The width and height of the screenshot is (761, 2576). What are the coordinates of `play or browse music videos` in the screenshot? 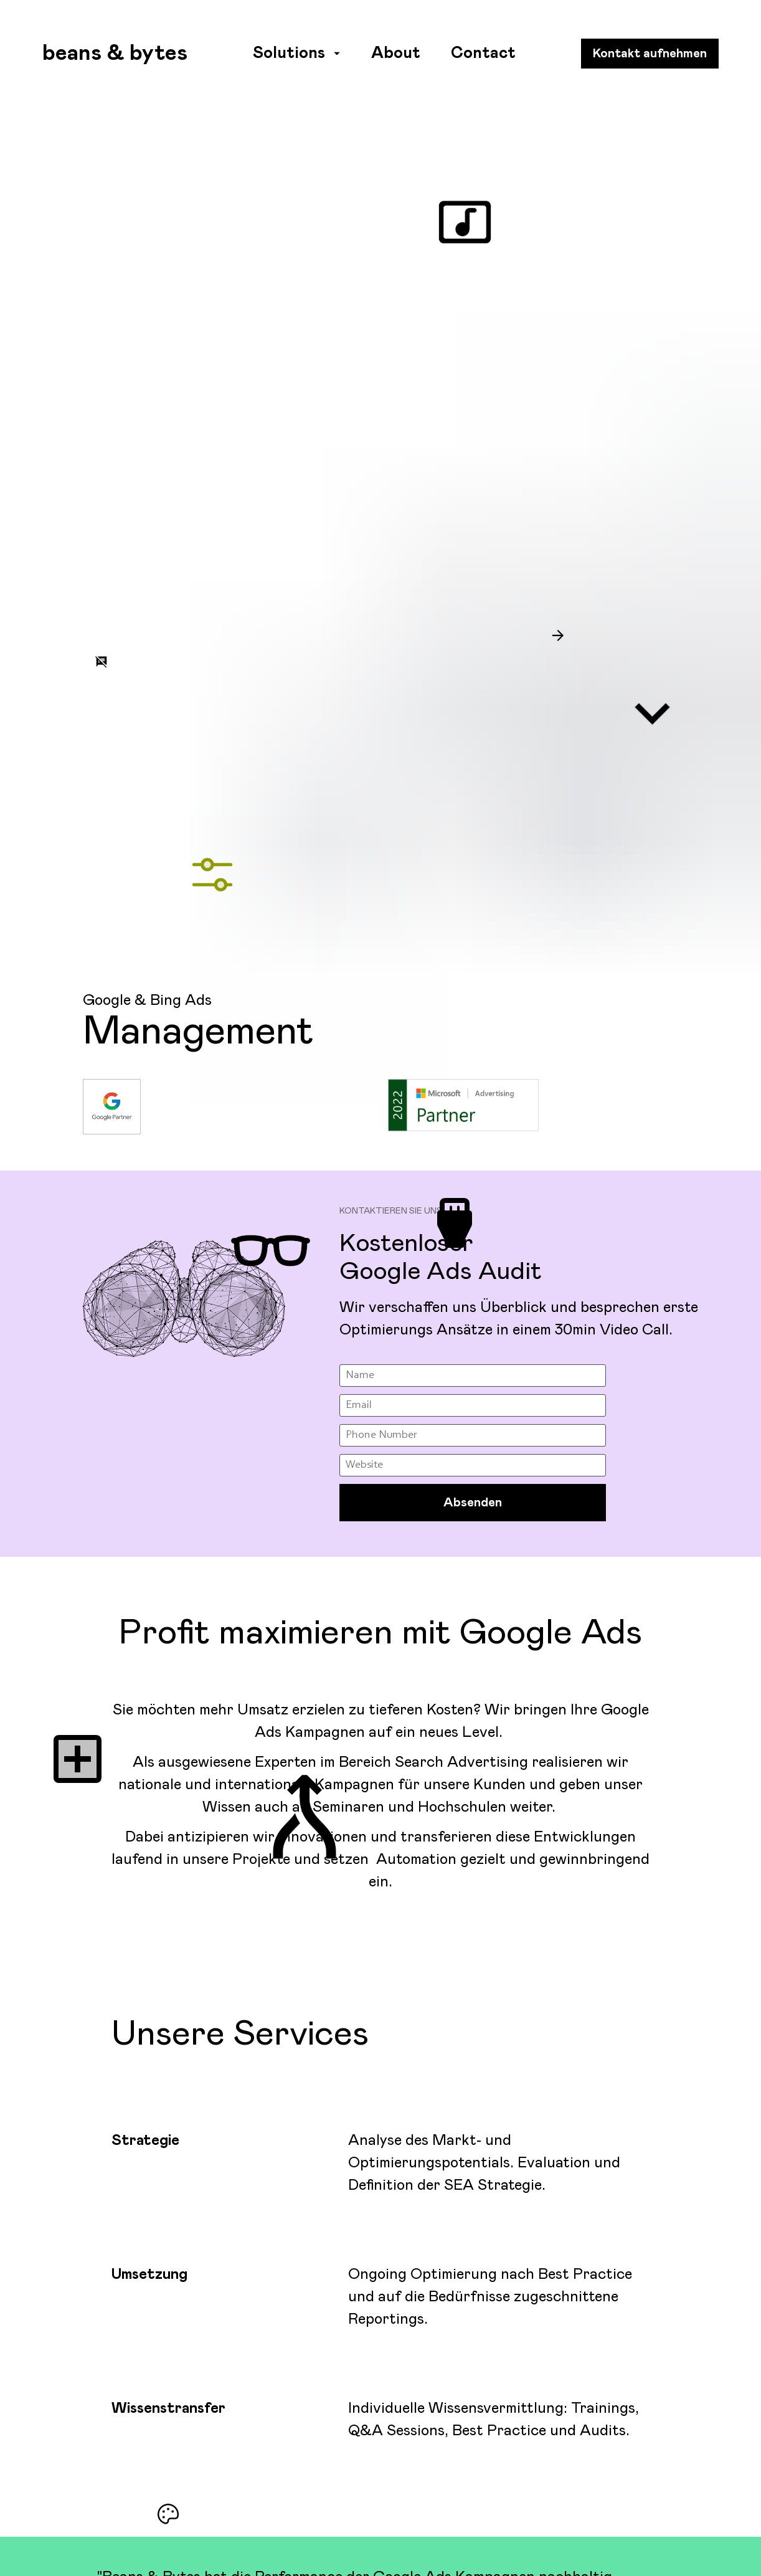 It's located at (465, 222).